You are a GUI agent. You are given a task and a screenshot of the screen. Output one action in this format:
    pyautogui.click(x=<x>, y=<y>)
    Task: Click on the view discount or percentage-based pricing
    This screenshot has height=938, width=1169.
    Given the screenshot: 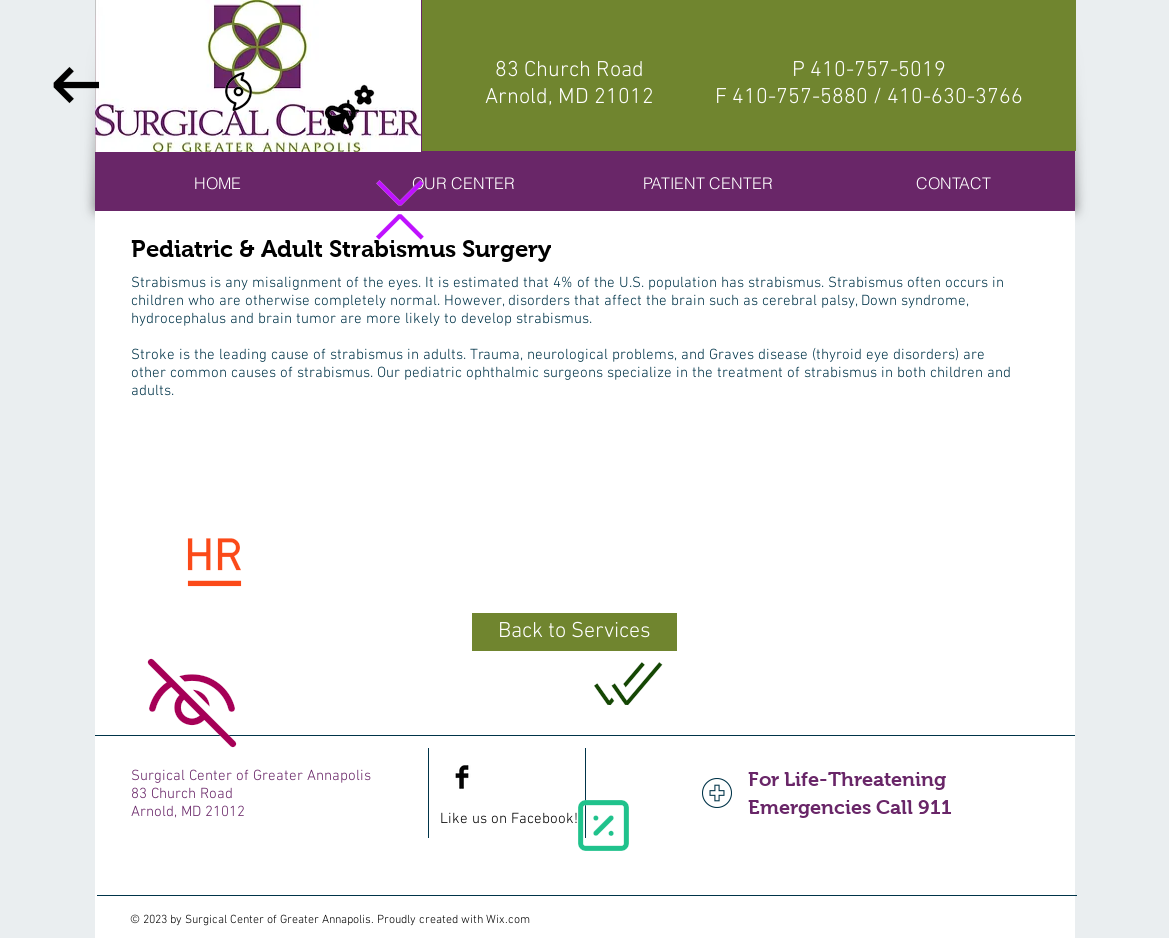 What is the action you would take?
    pyautogui.click(x=603, y=825)
    